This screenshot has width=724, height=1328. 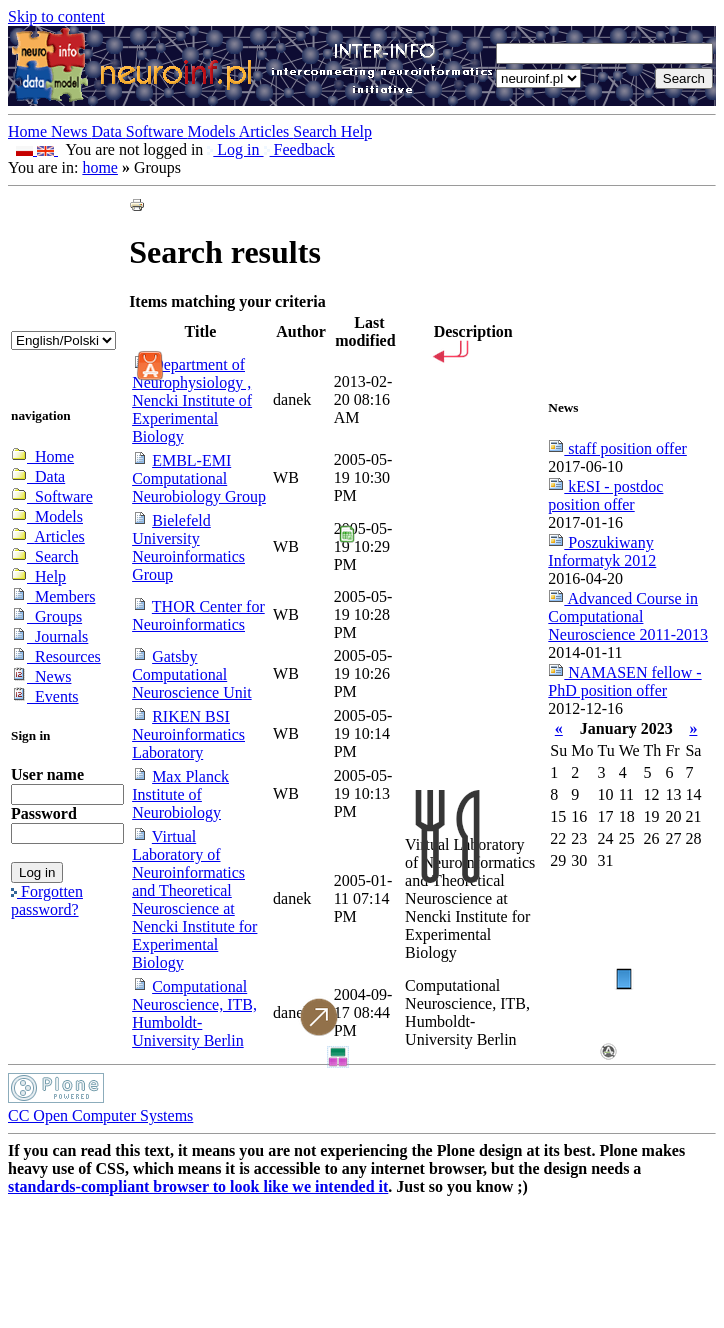 I want to click on check for available system updates, so click(x=608, y=1051).